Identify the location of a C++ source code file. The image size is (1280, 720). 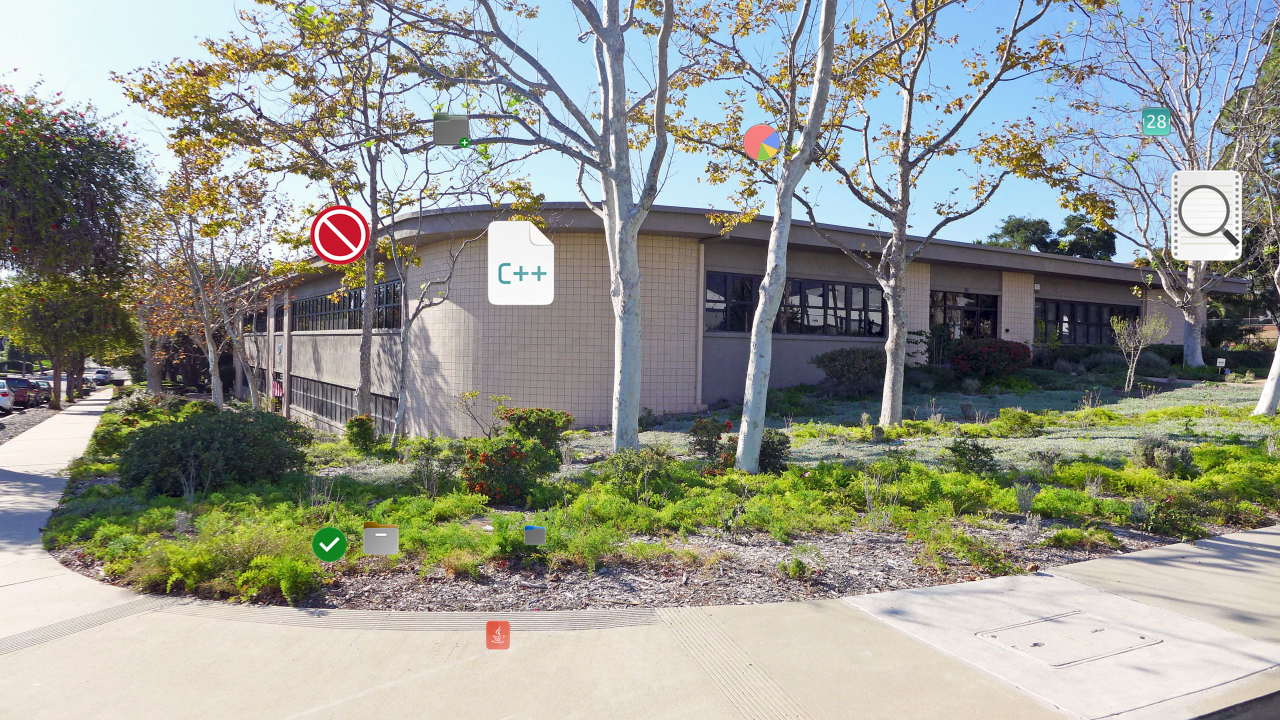
(521, 263).